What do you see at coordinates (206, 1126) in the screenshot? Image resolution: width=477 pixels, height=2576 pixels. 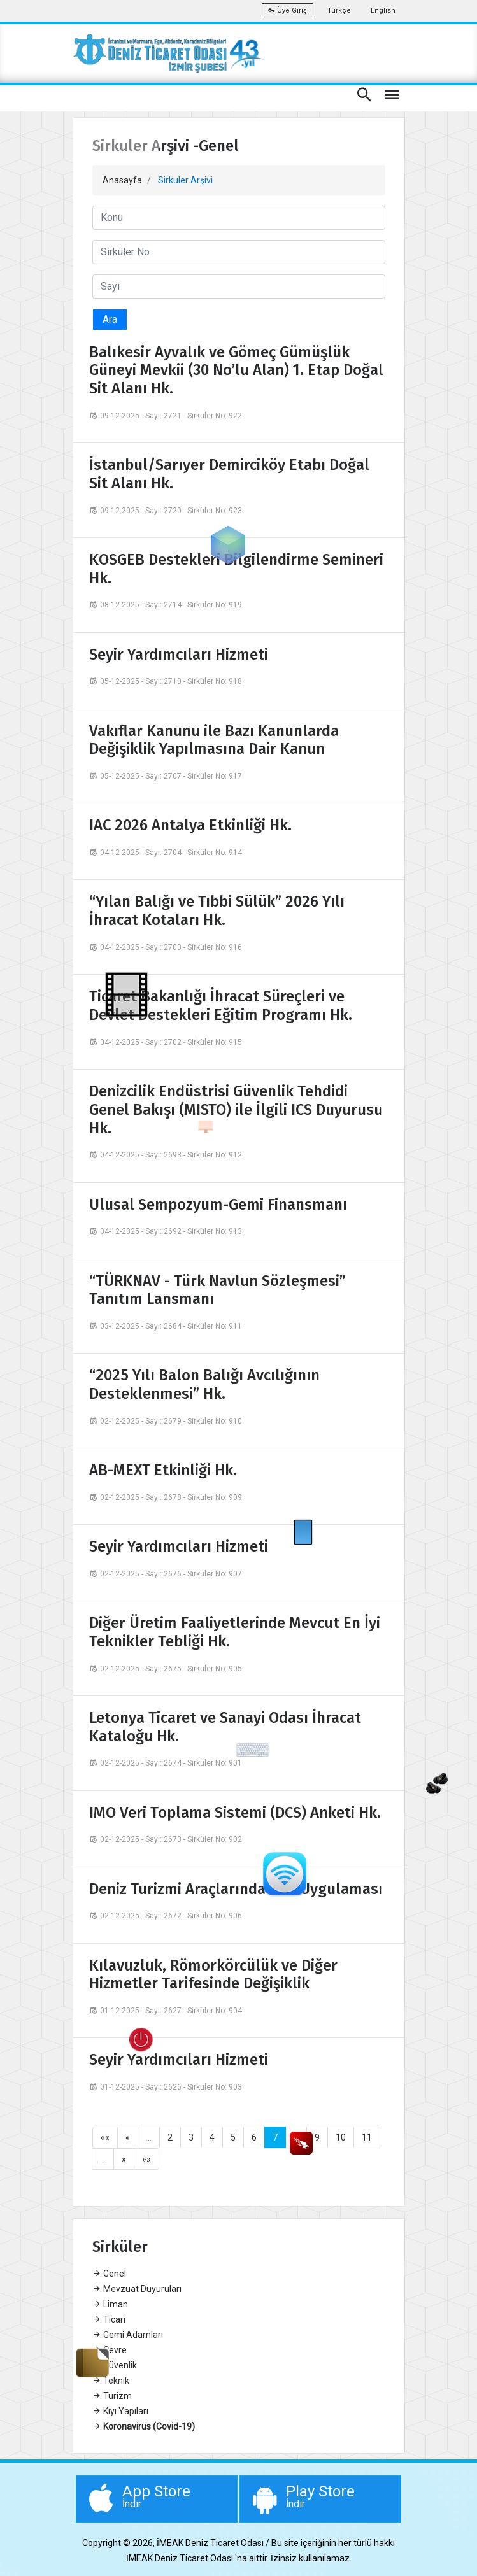 I see `represents an orange iMac device in system settings` at bounding box center [206, 1126].